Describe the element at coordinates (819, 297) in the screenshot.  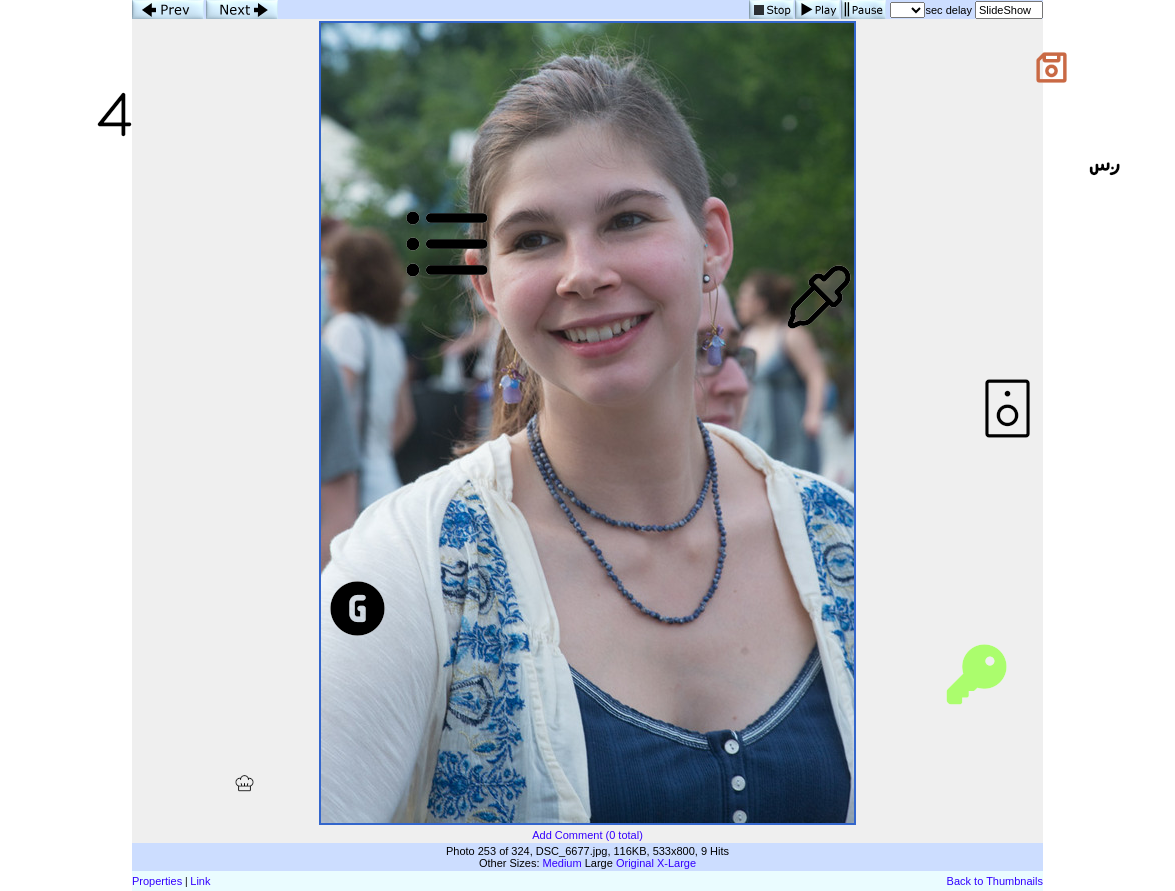
I see `pick a color from the canvas` at that location.